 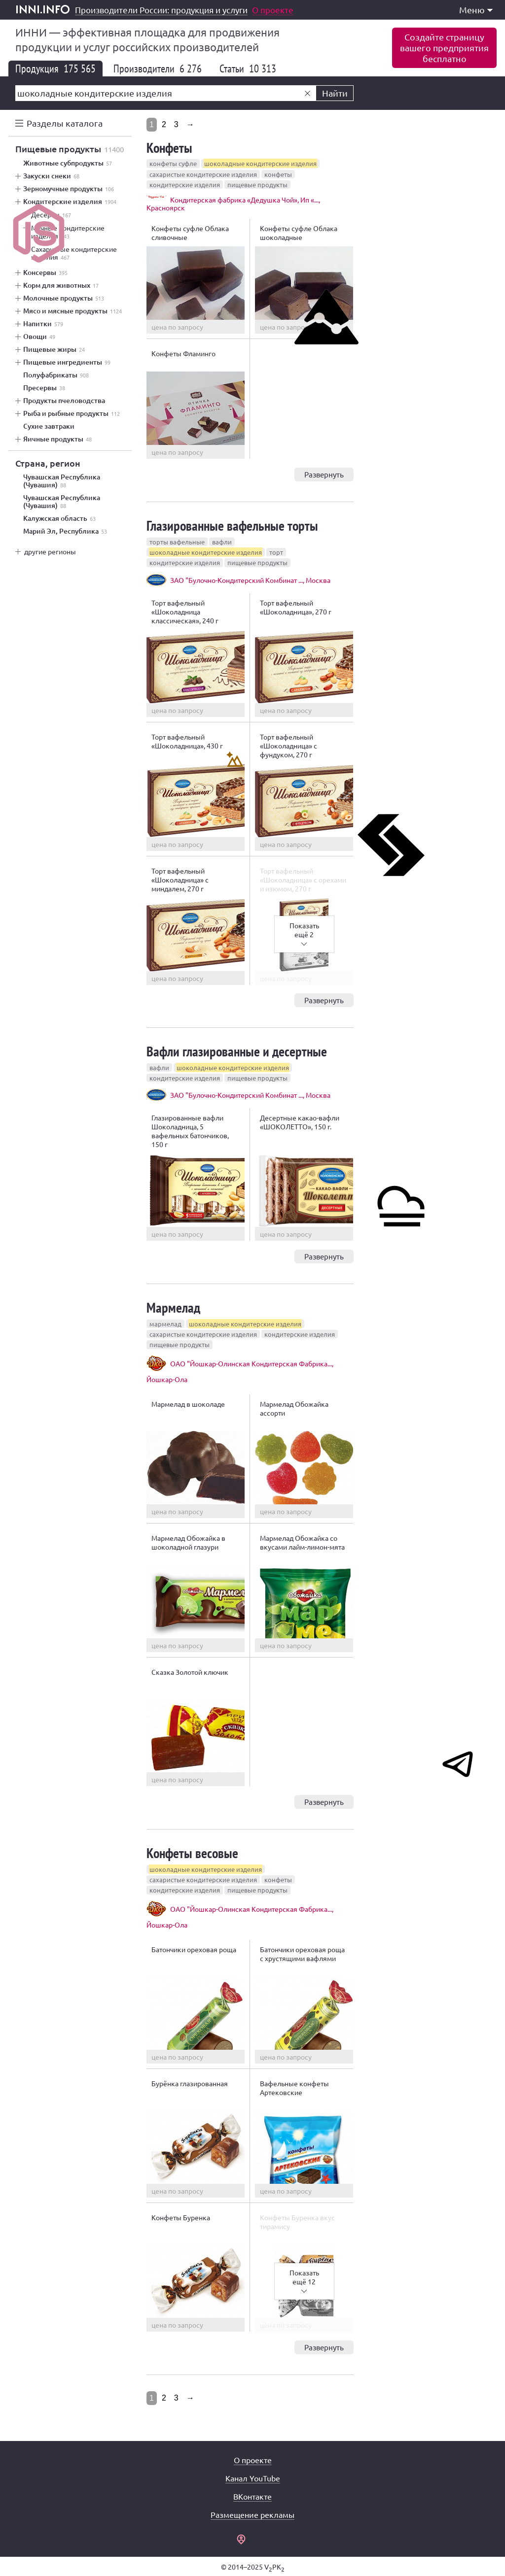 I want to click on Node.js runtime environment logo, so click(x=38, y=233).